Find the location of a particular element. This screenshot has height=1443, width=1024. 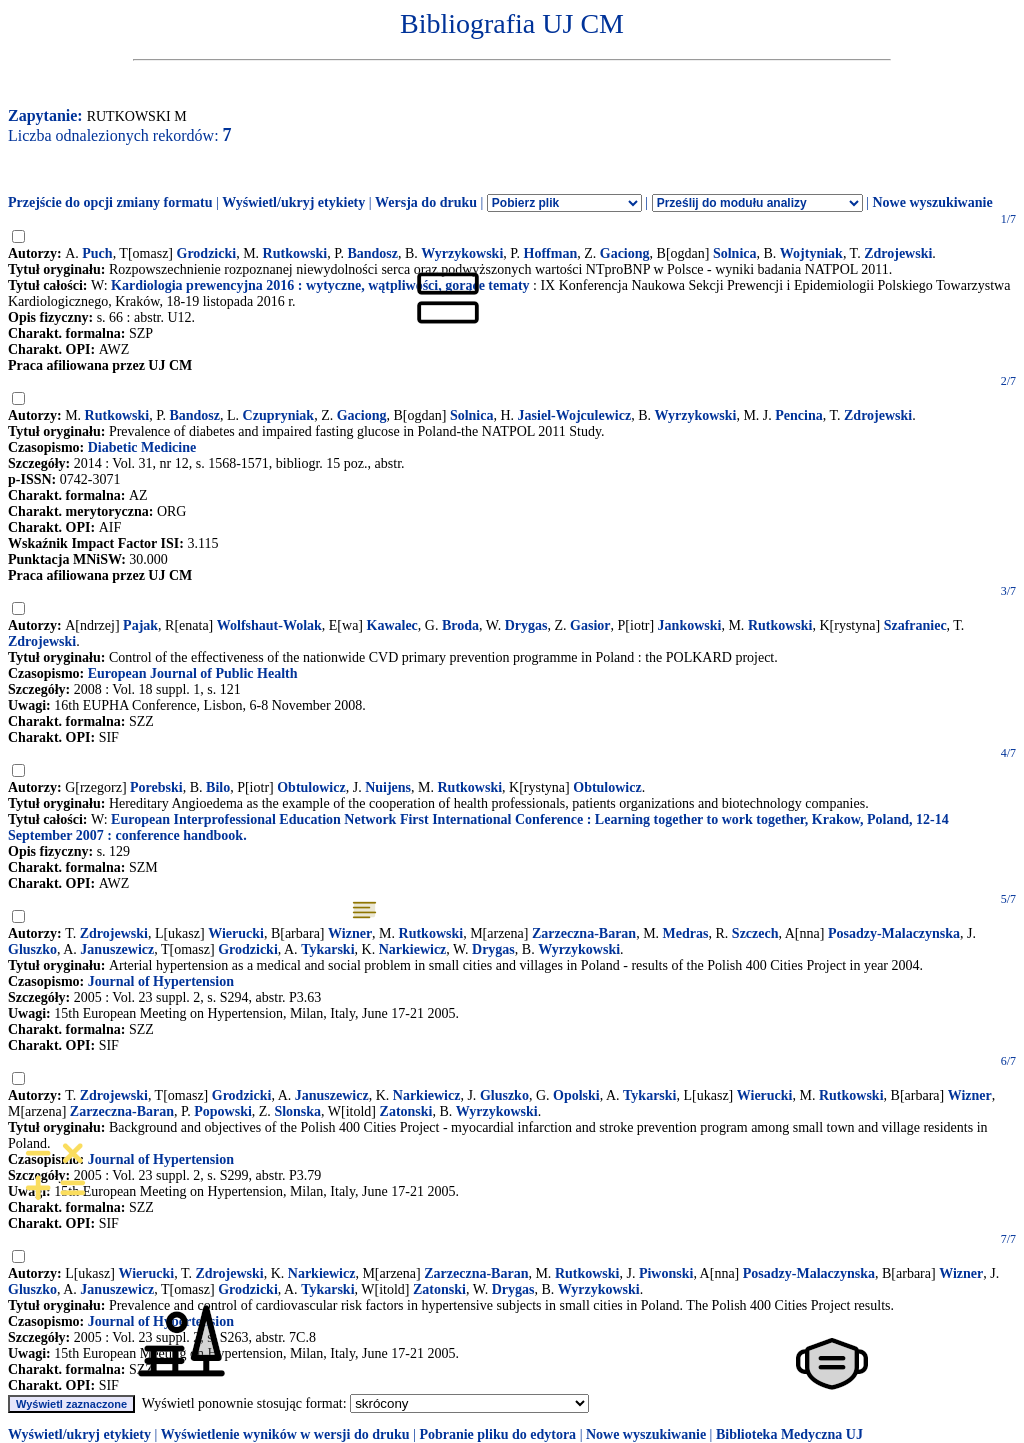

open calculator or math tools is located at coordinates (55, 1170).